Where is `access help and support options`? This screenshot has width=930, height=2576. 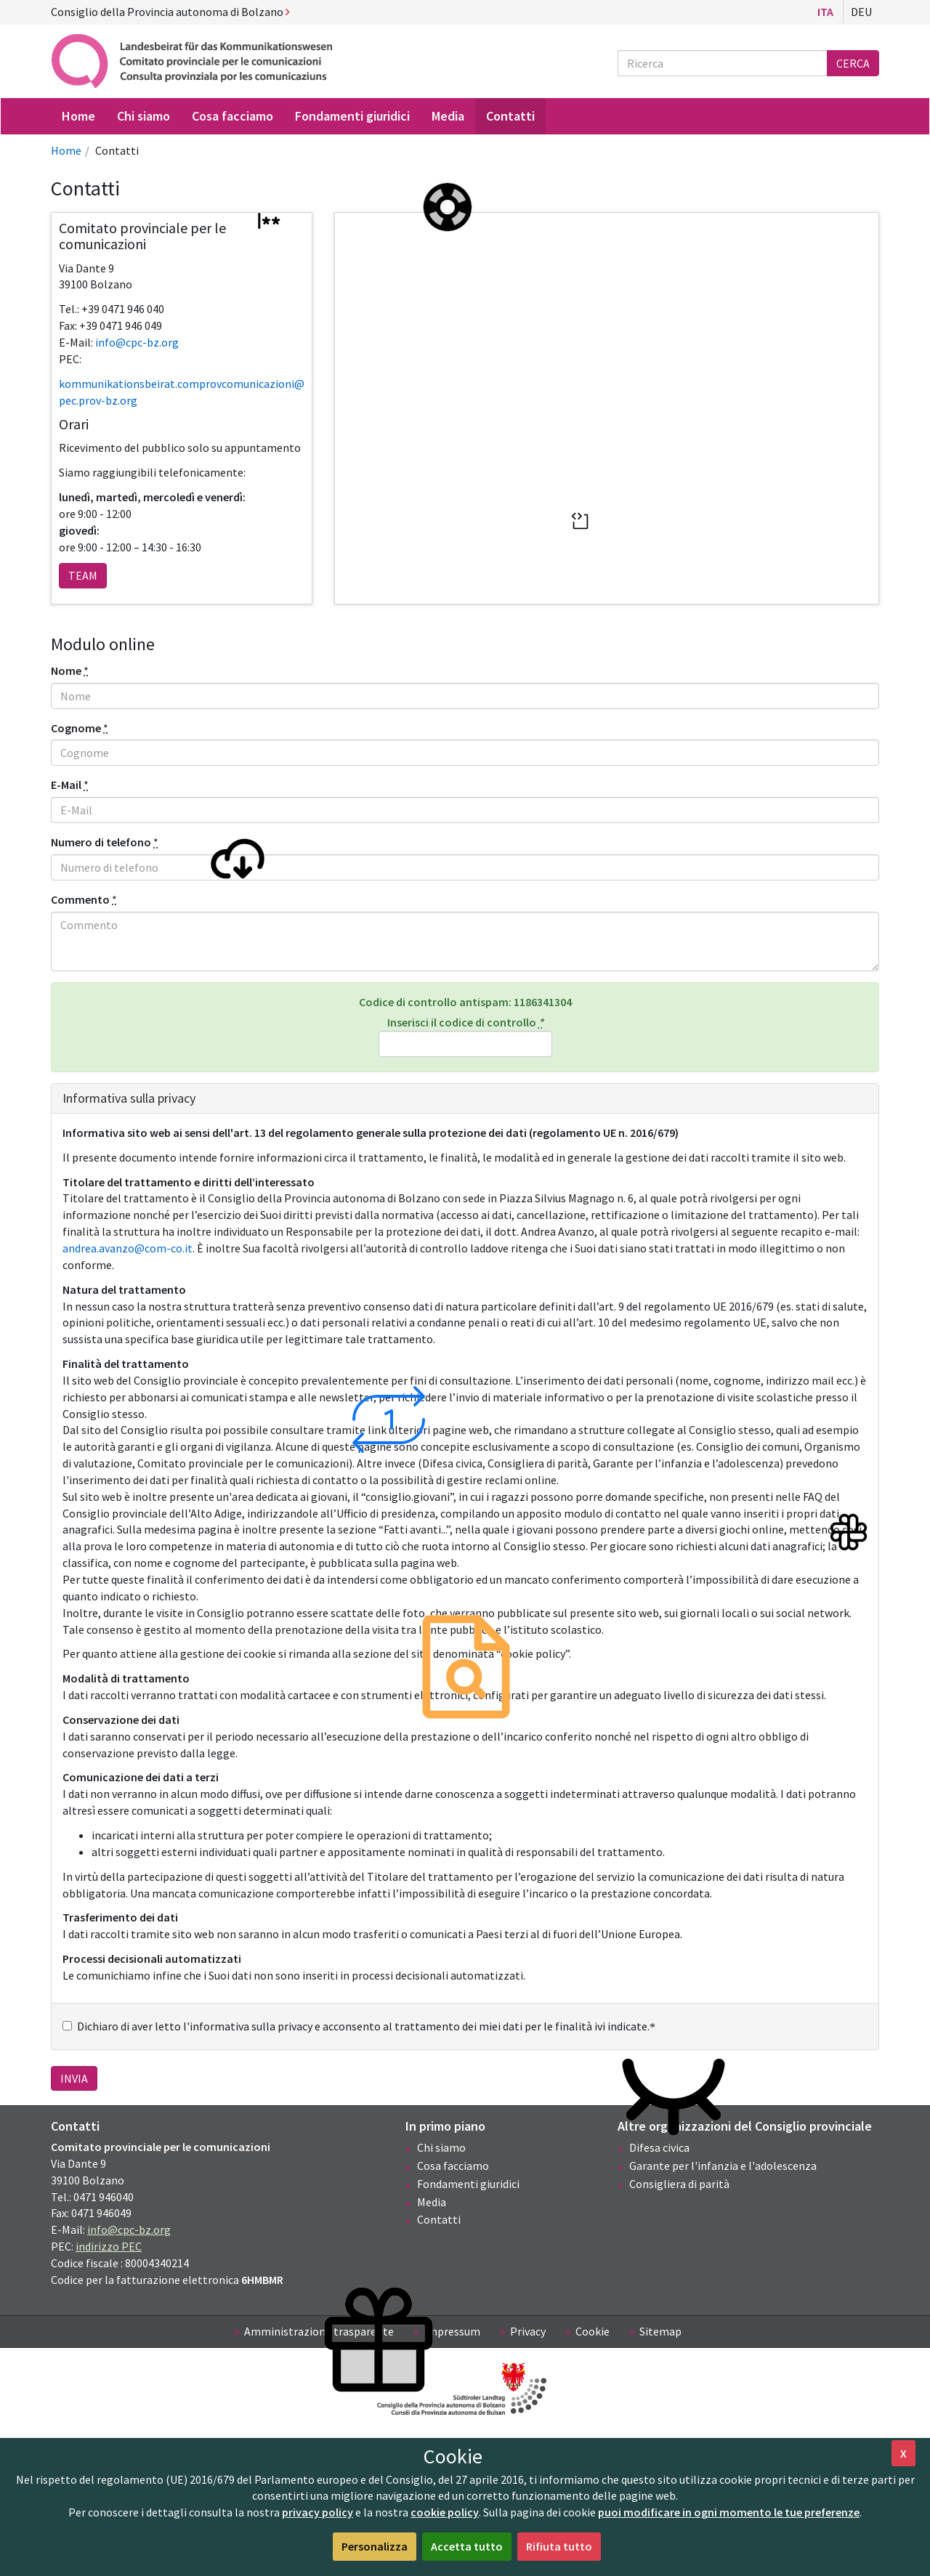
access help and support options is located at coordinates (448, 207).